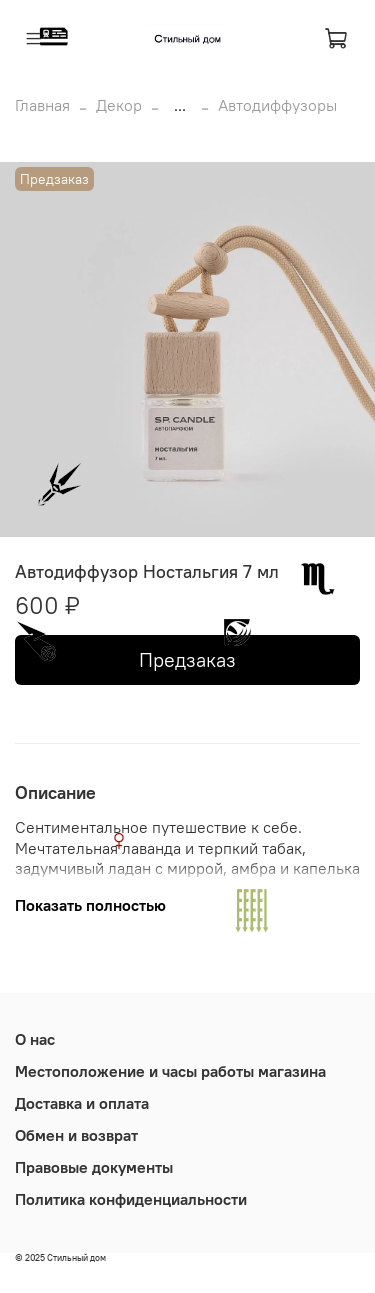 The image size is (375, 1293). What do you see at coordinates (36, 641) in the screenshot?
I see `launch a lightning-fast attack or special move` at bounding box center [36, 641].